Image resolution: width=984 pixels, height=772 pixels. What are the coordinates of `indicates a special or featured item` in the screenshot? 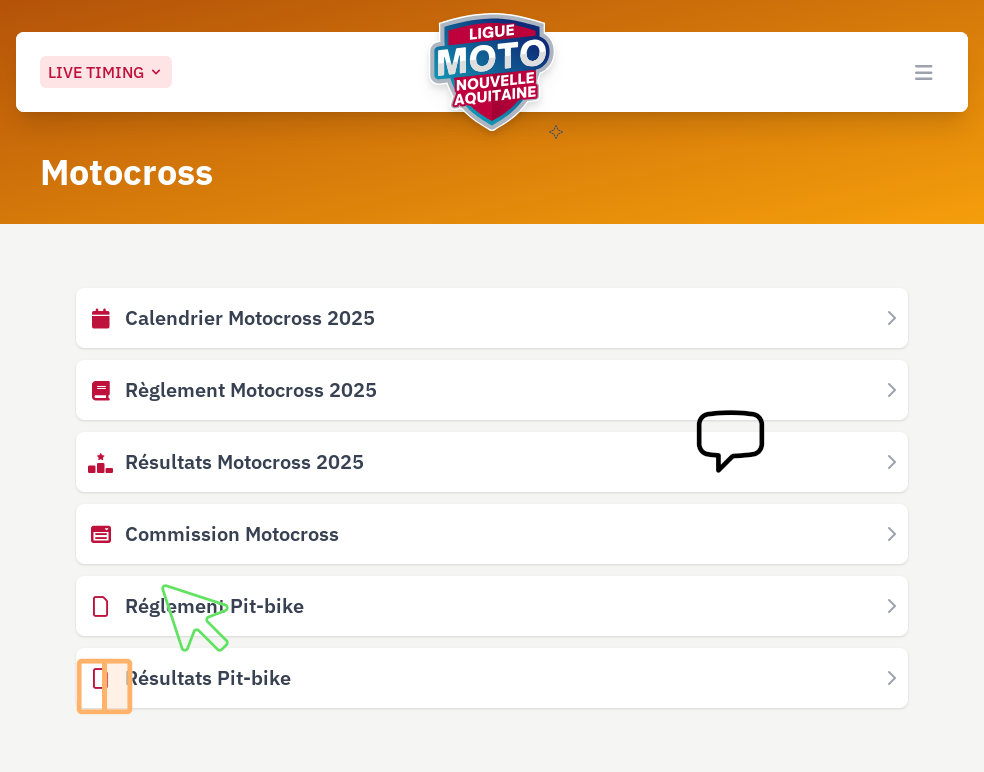 It's located at (556, 132).